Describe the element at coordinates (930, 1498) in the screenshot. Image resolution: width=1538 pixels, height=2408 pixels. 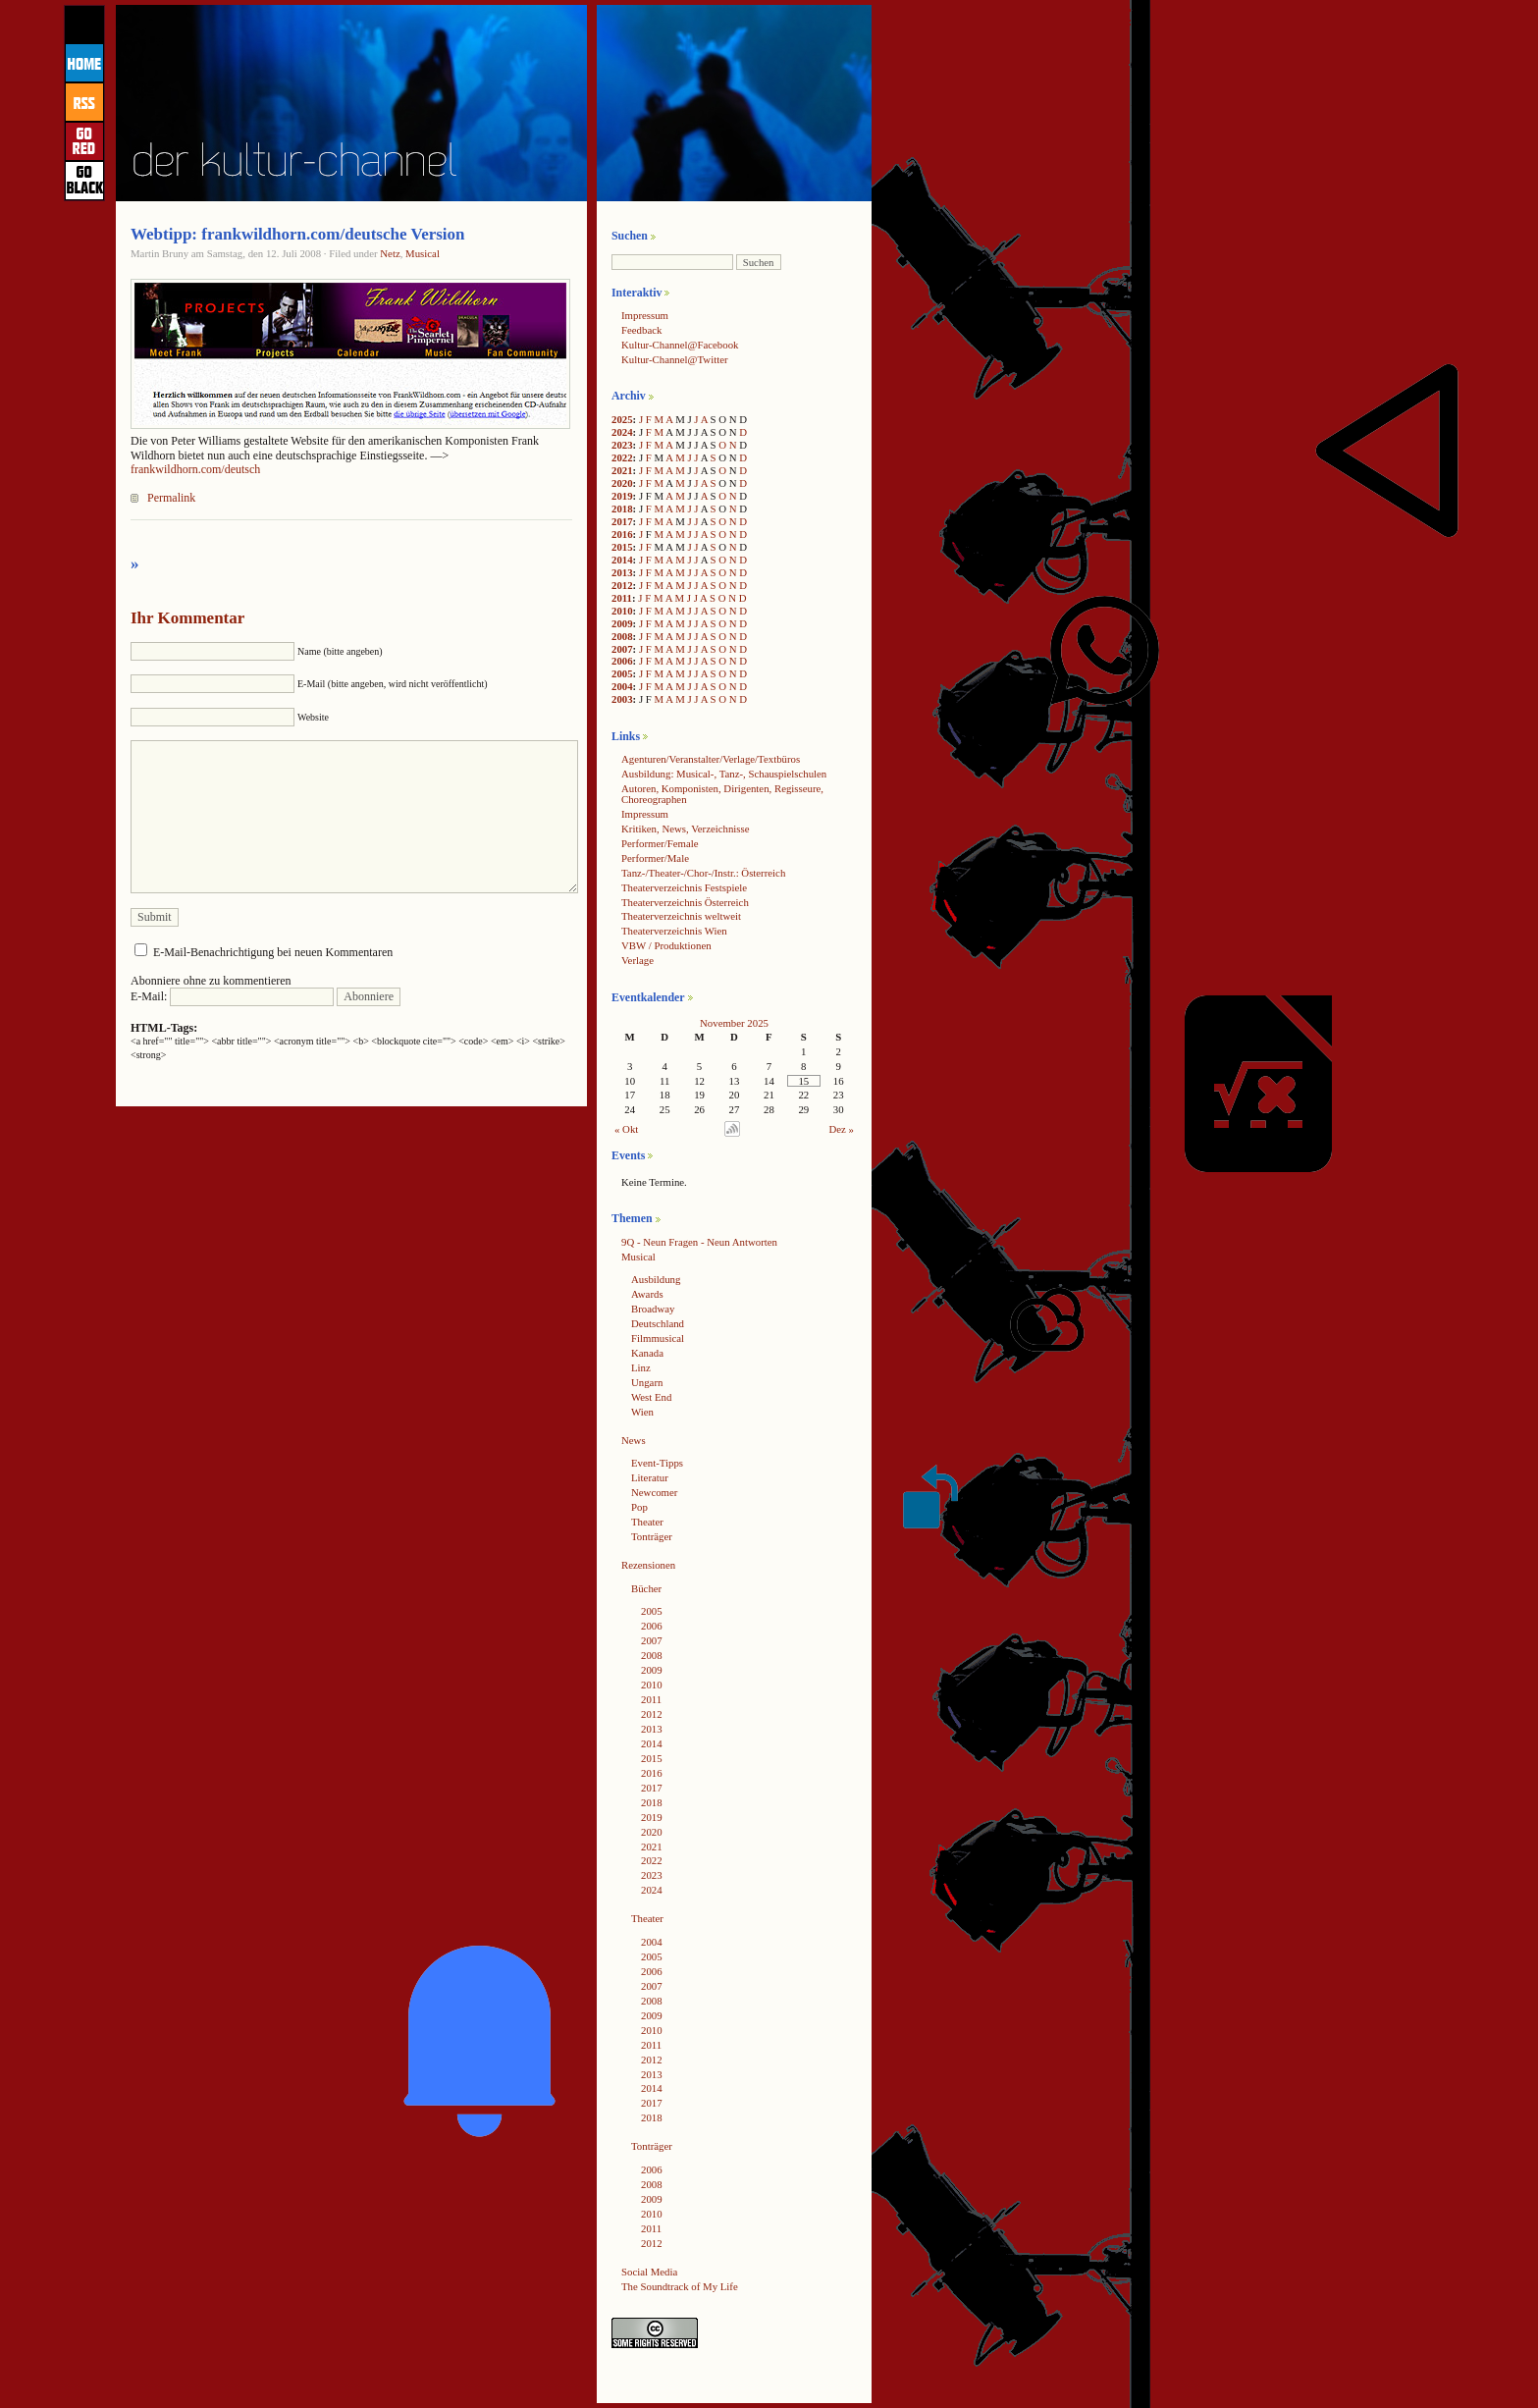
I see `rotate object counterclockwise` at that location.